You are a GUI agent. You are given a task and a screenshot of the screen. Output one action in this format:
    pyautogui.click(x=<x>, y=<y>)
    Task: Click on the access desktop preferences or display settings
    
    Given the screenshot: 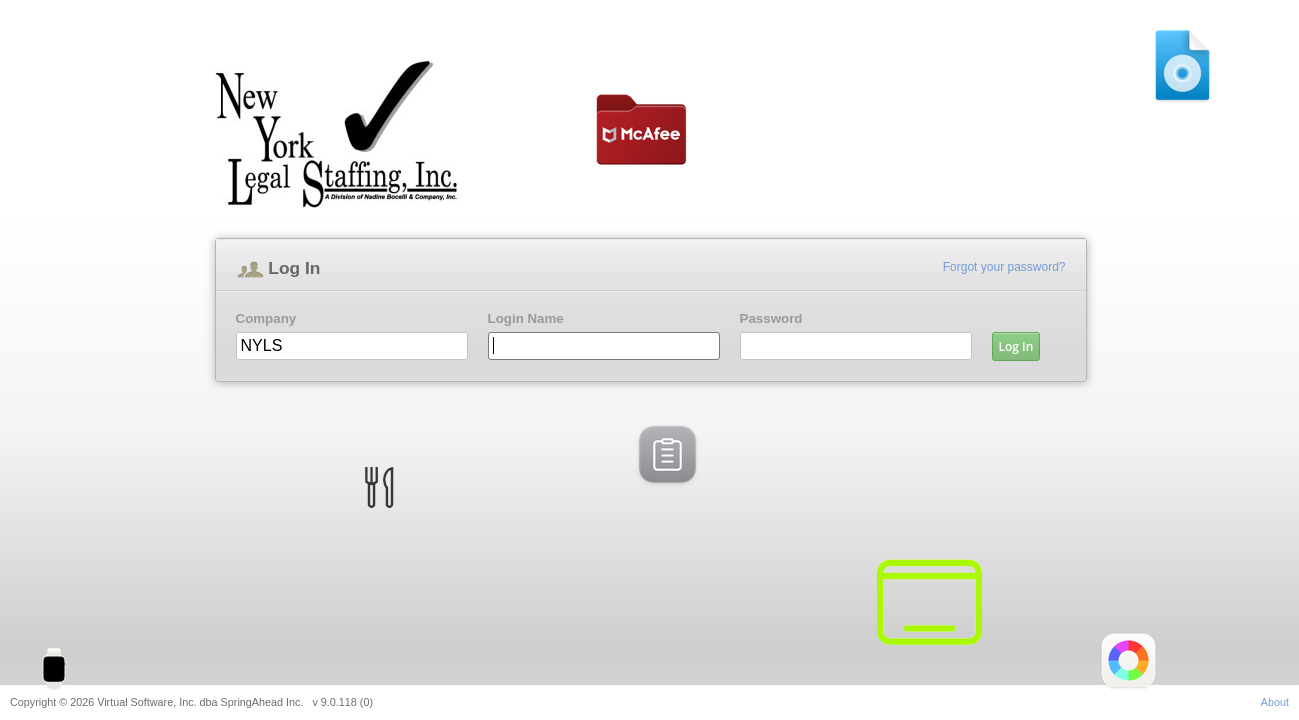 What is the action you would take?
    pyautogui.click(x=929, y=605)
    